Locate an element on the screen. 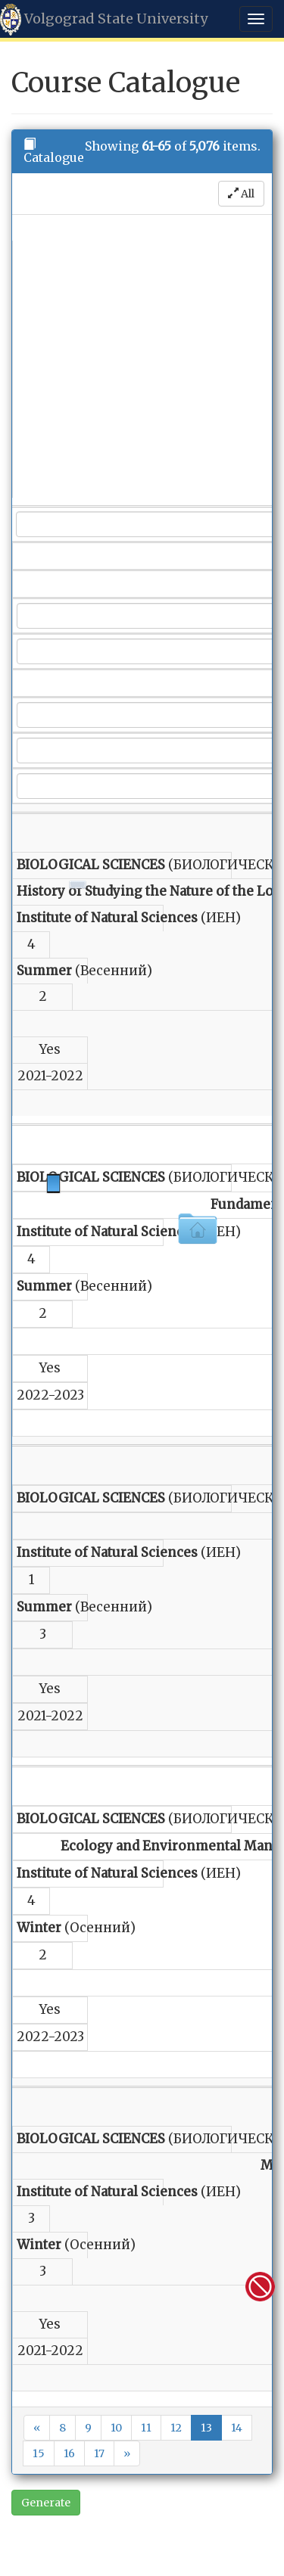 This screenshot has width=284, height=2576. iPad device connected to this computer is located at coordinates (53, 1183).